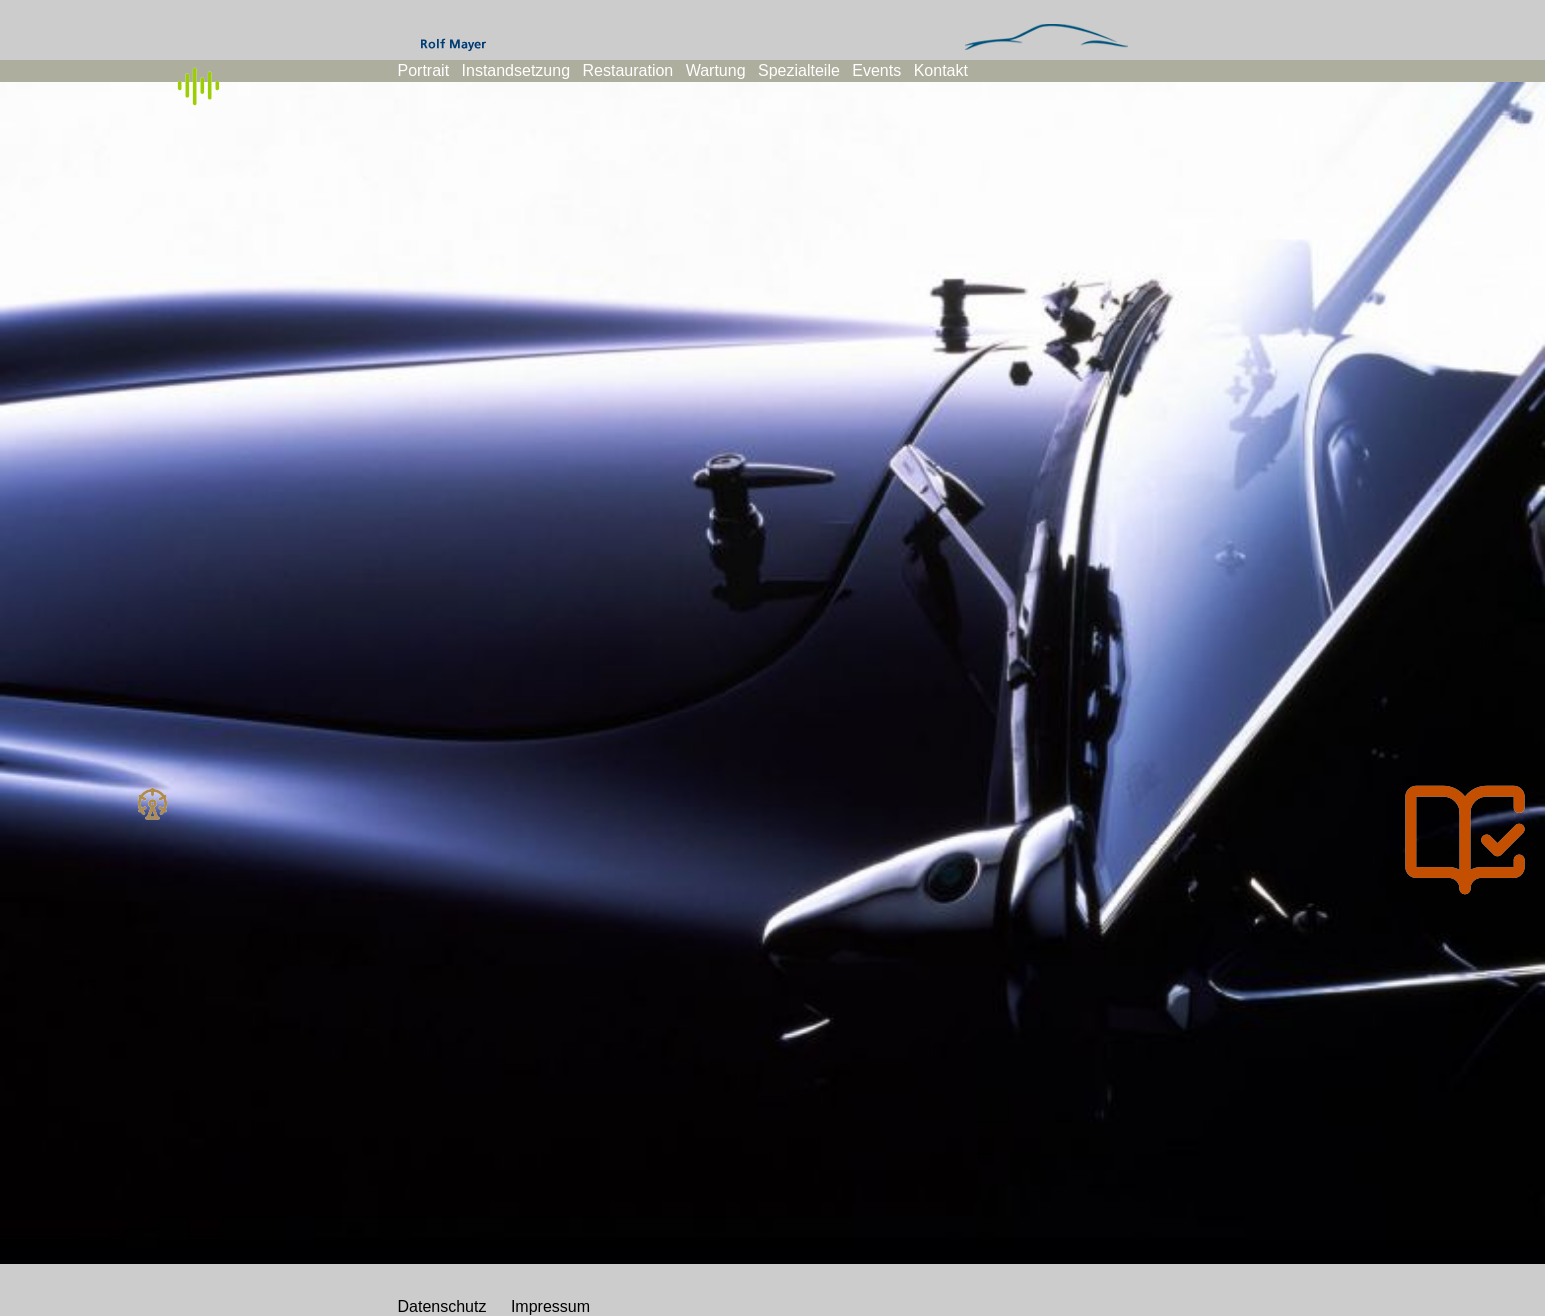 The height and width of the screenshot is (1316, 1545). I want to click on view amusement park or carnival attractions, so click(152, 803).